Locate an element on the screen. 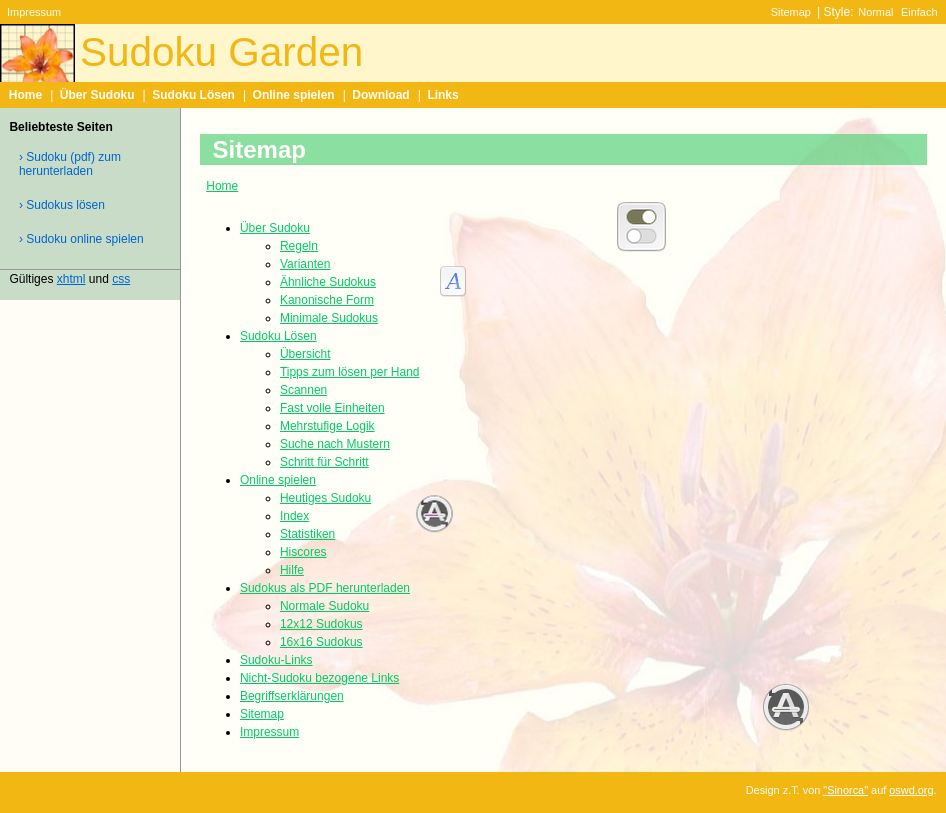 The image size is (946, 813). open gnome tweaks to customize desktop settings is located at coordinates (641, 226).